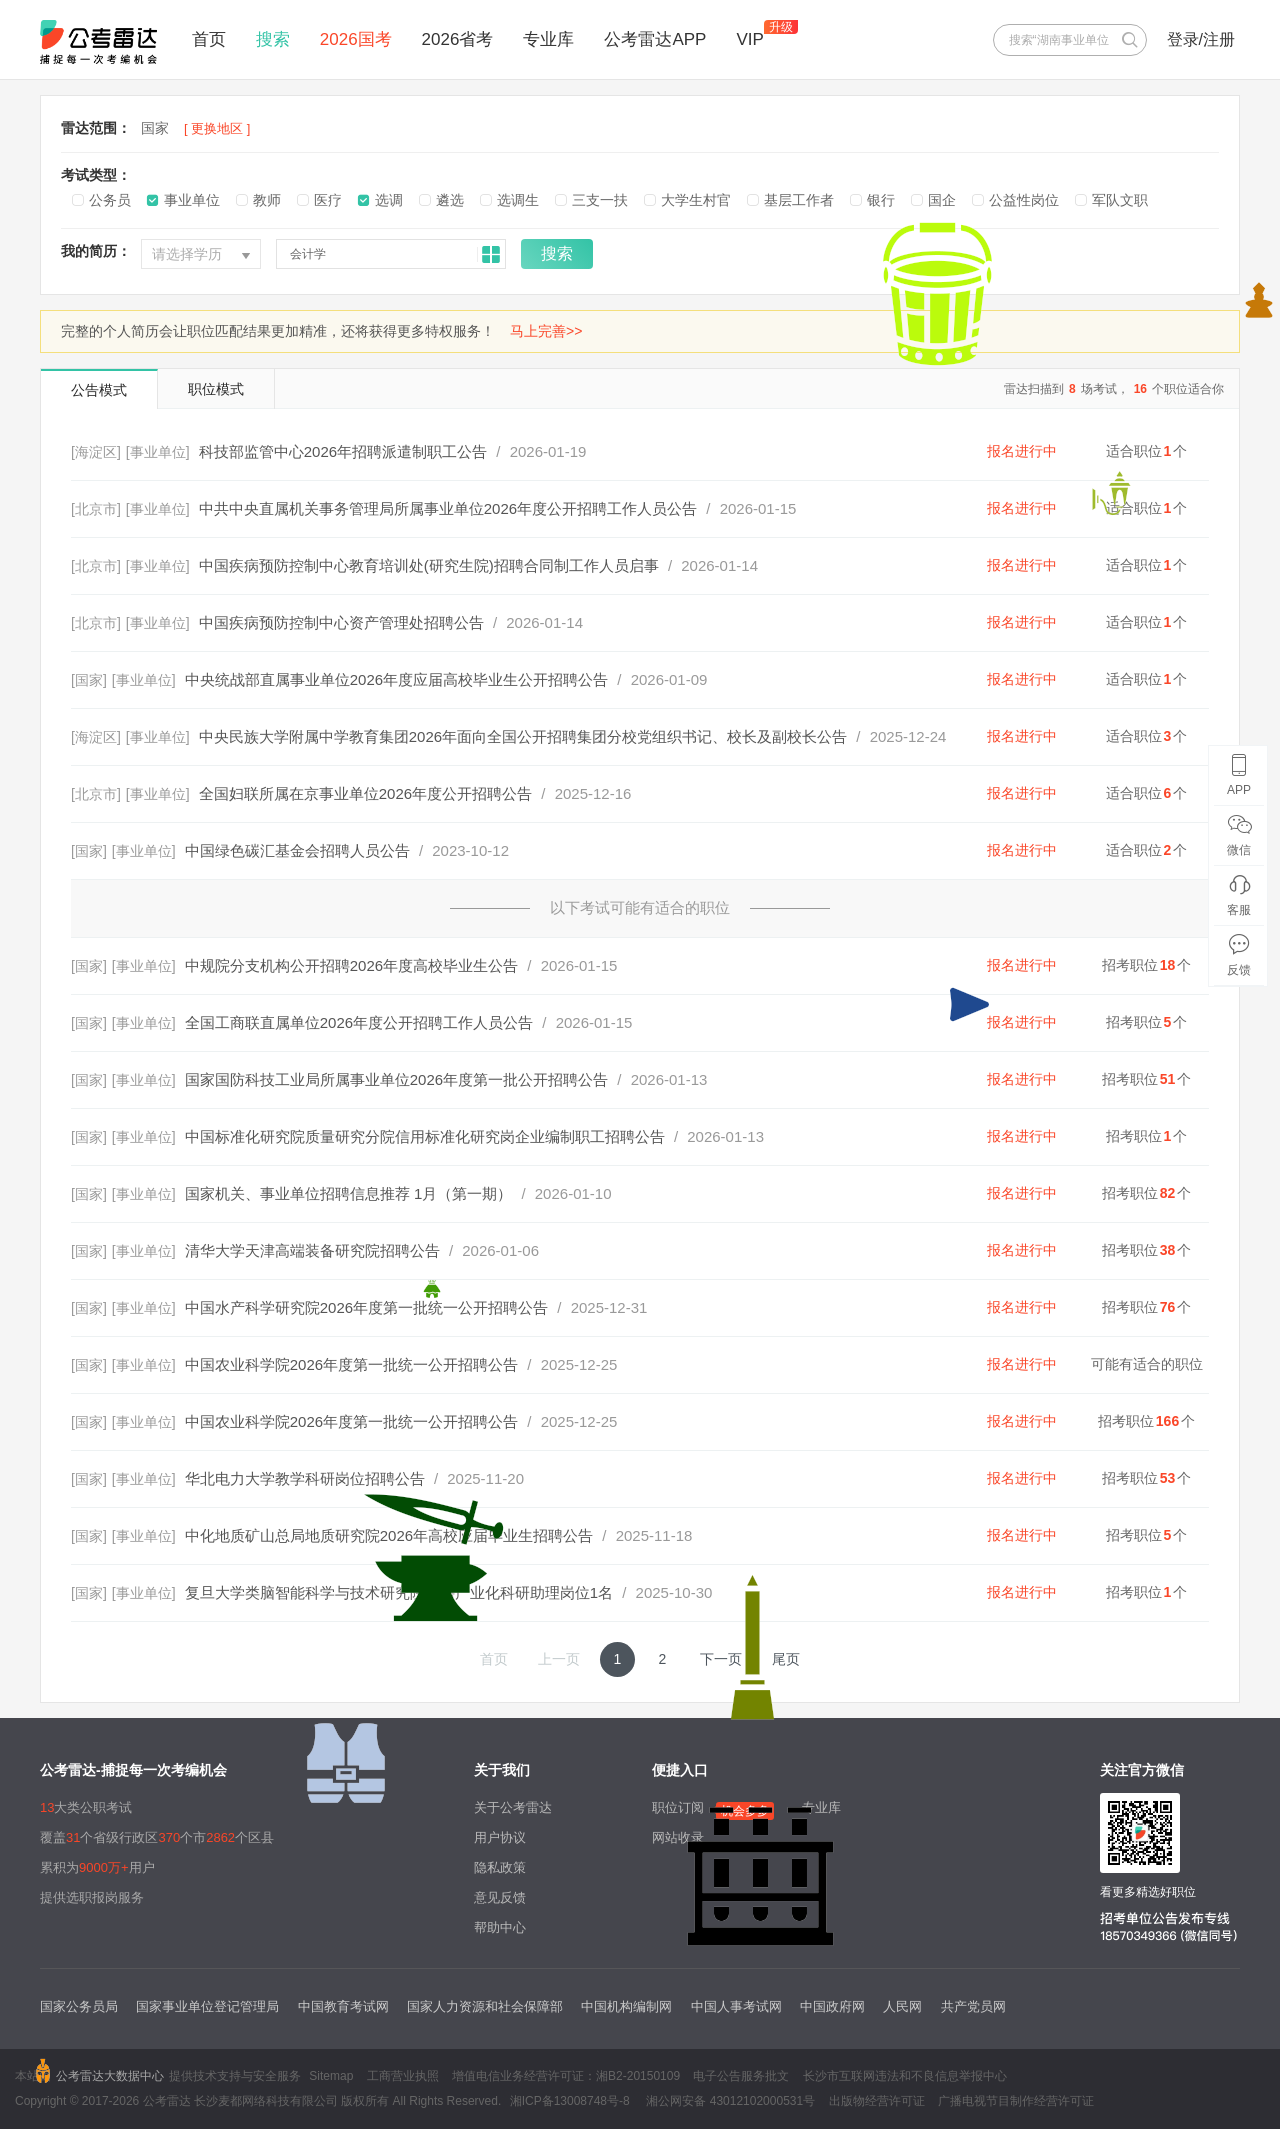  What do you see at coordinates (1115, 493) in the screenshot?
I see `toggle wall light on or off` at bounding box center [1115, 493].